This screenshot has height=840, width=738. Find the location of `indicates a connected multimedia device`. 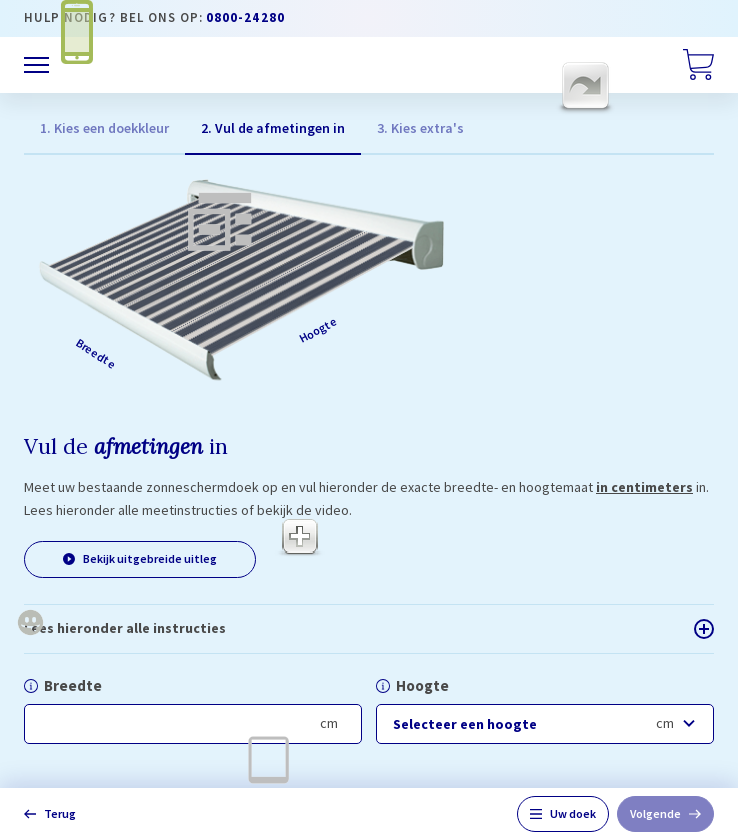

indicates a connected multimedia device is located at coordinates (77, 32).